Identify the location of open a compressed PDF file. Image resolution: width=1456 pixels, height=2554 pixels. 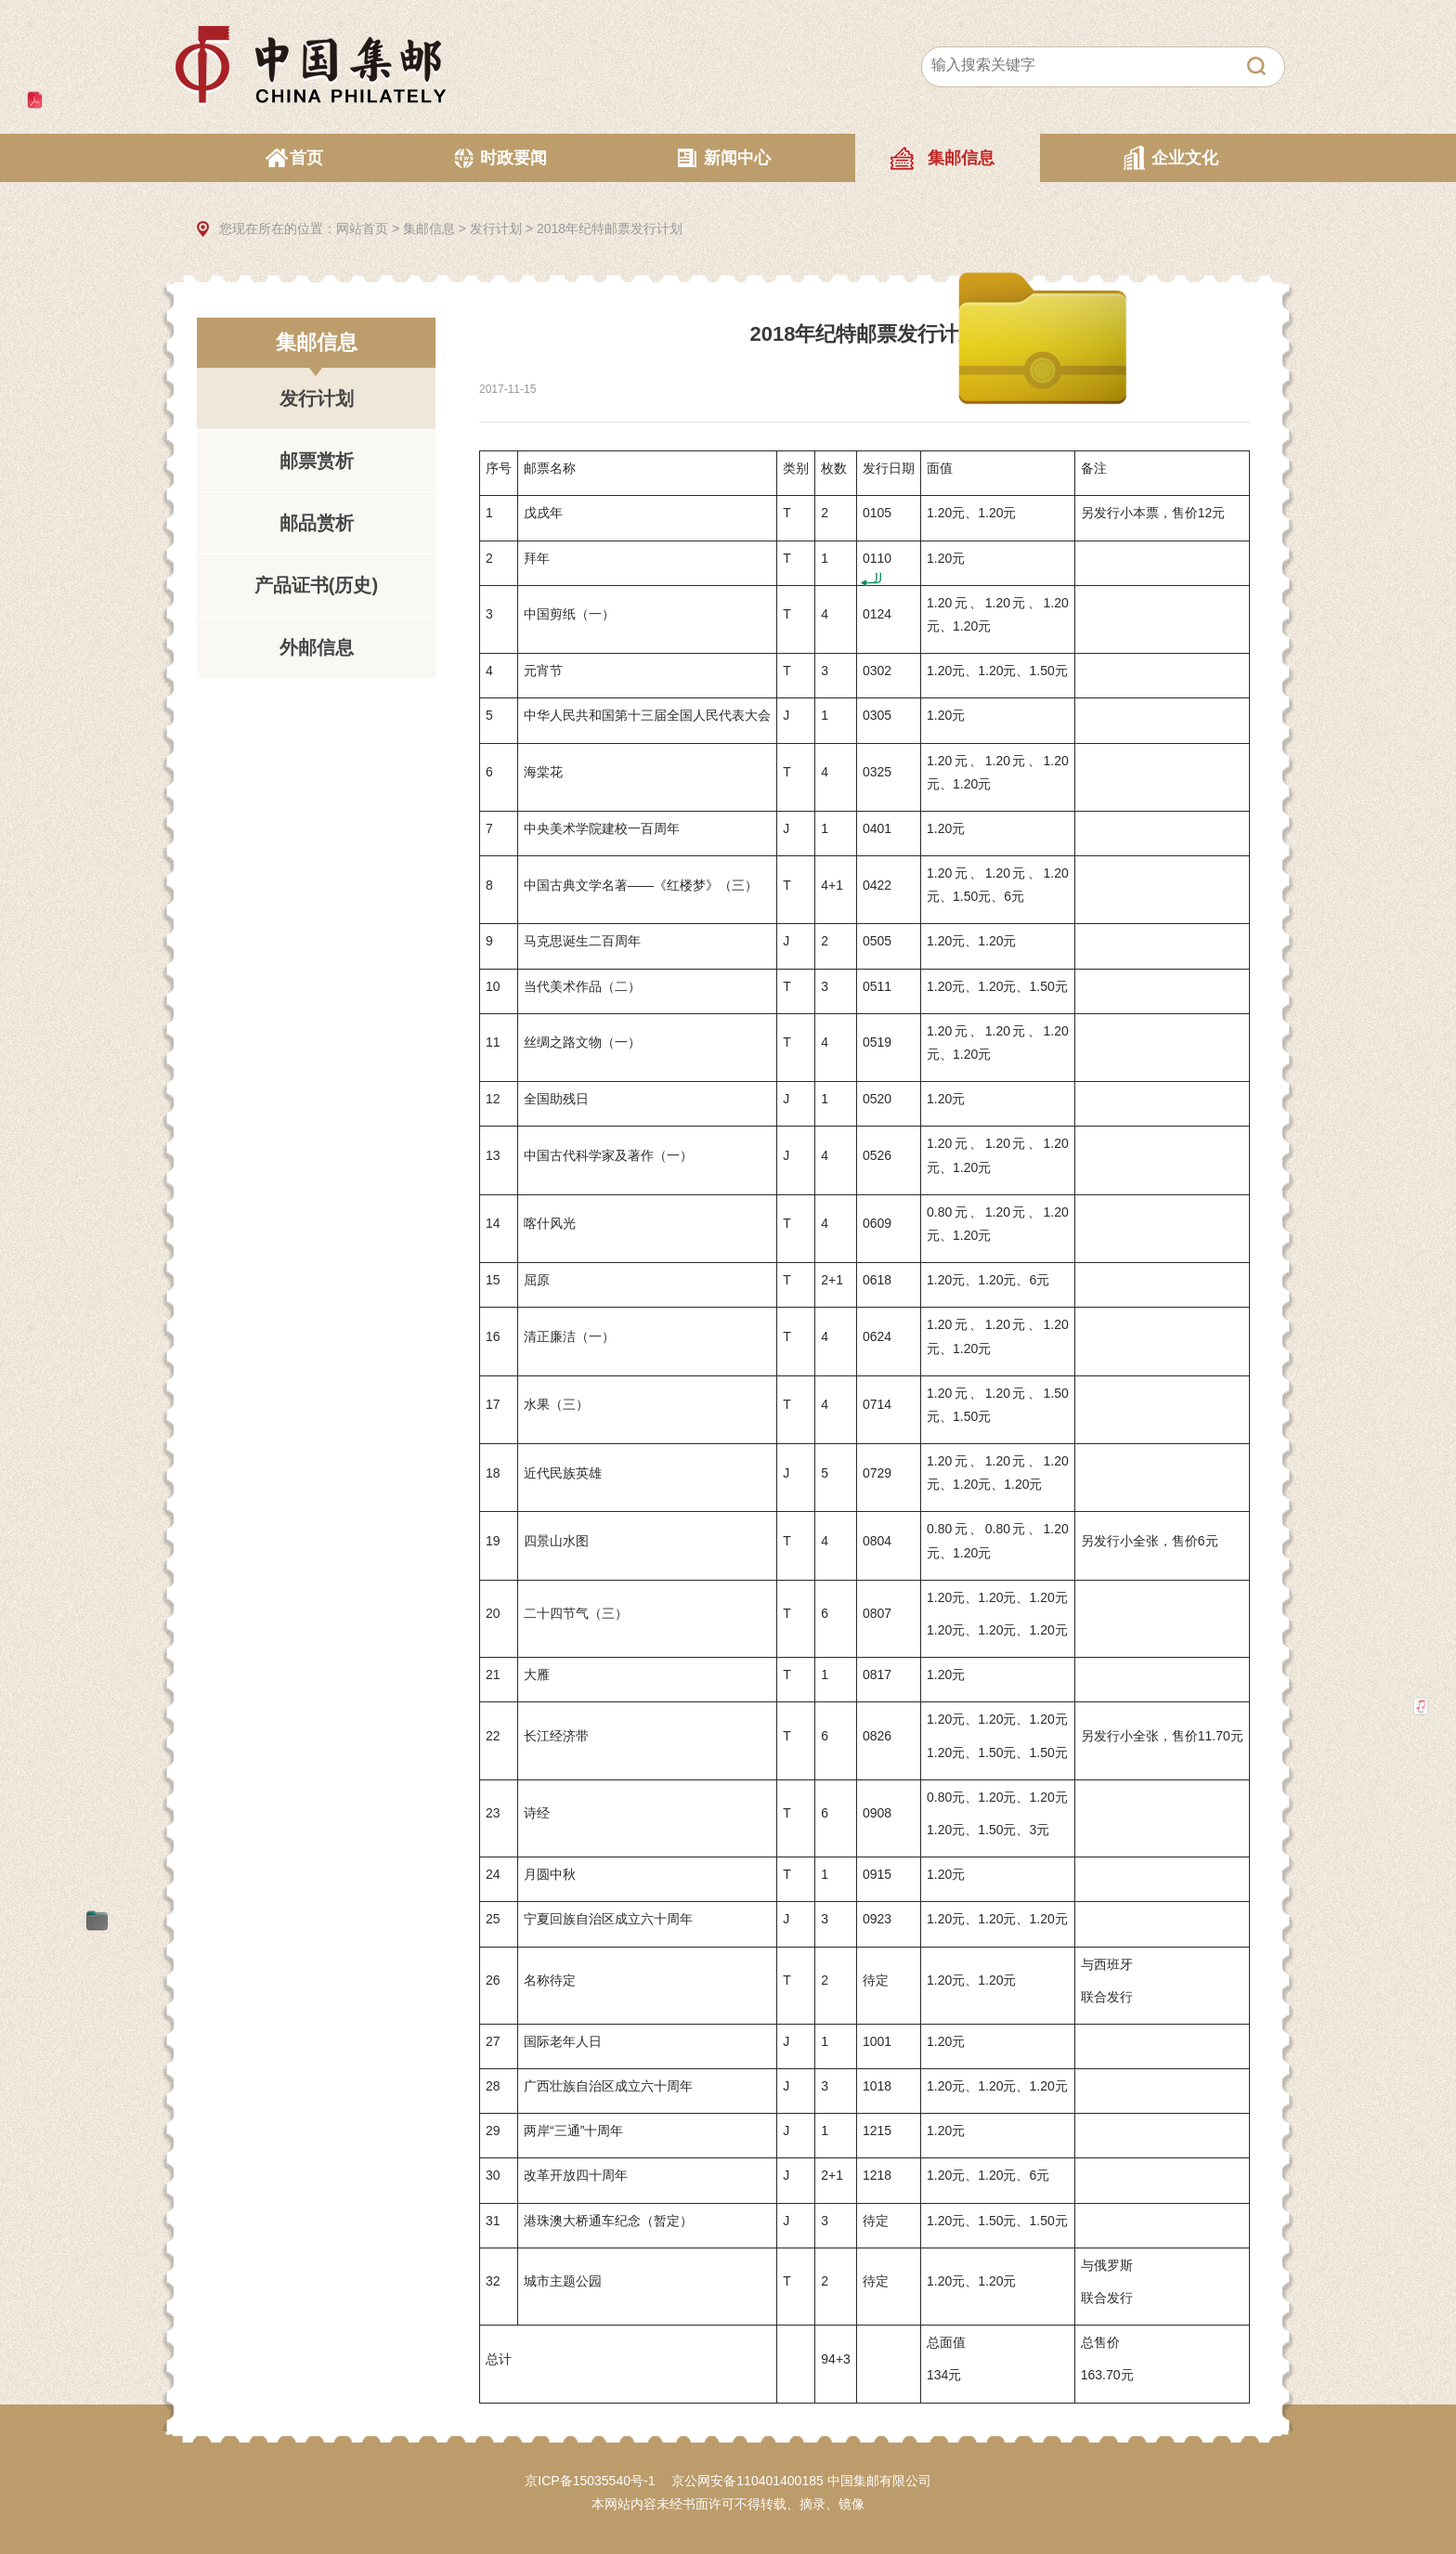
(34, 99).